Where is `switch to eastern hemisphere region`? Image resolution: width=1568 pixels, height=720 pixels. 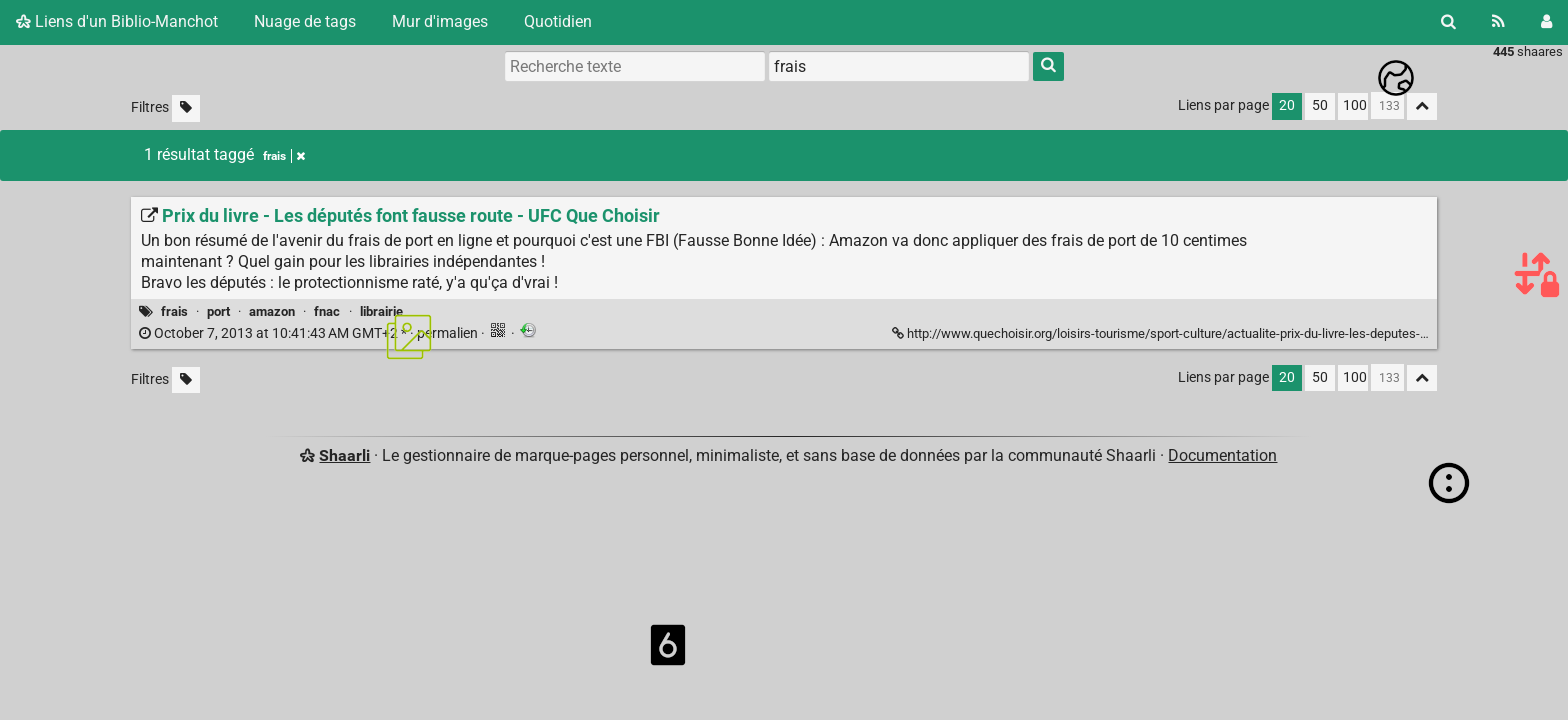 switch to eastern hemisphere region is located at coordinates (1396, 78).